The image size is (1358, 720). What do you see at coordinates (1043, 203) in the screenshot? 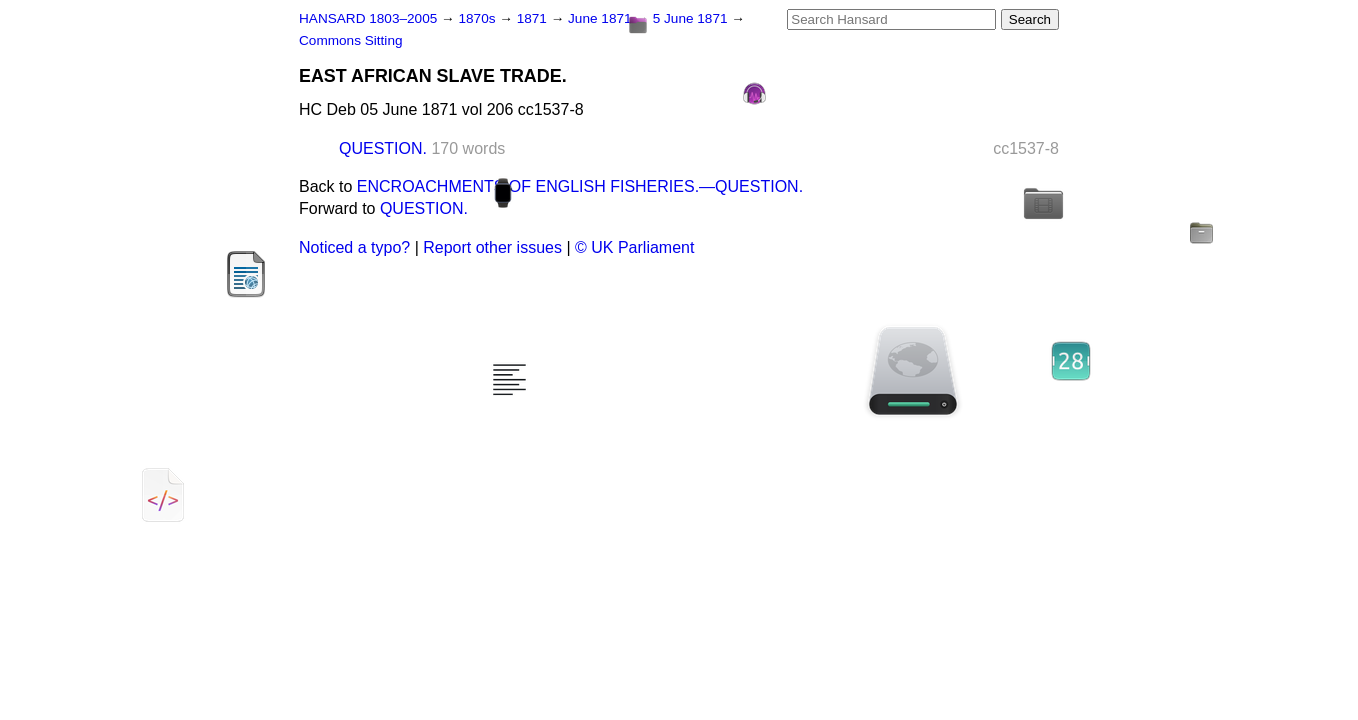
I see `open your videos folder` at bounding box center [1043, 203].